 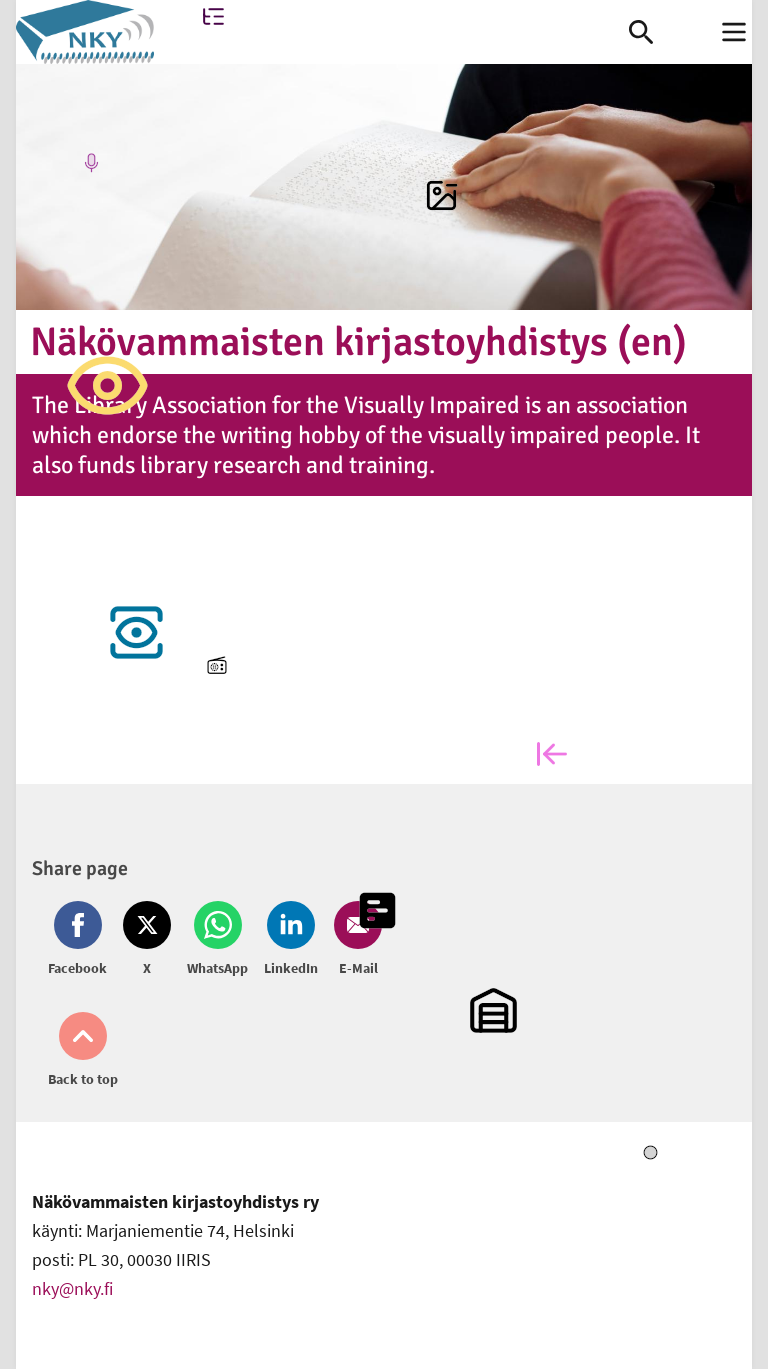 What do you see at coordinates (377, 910) in the screenshot?
I see `view poll or survey results` at bounding box center [377, 910].